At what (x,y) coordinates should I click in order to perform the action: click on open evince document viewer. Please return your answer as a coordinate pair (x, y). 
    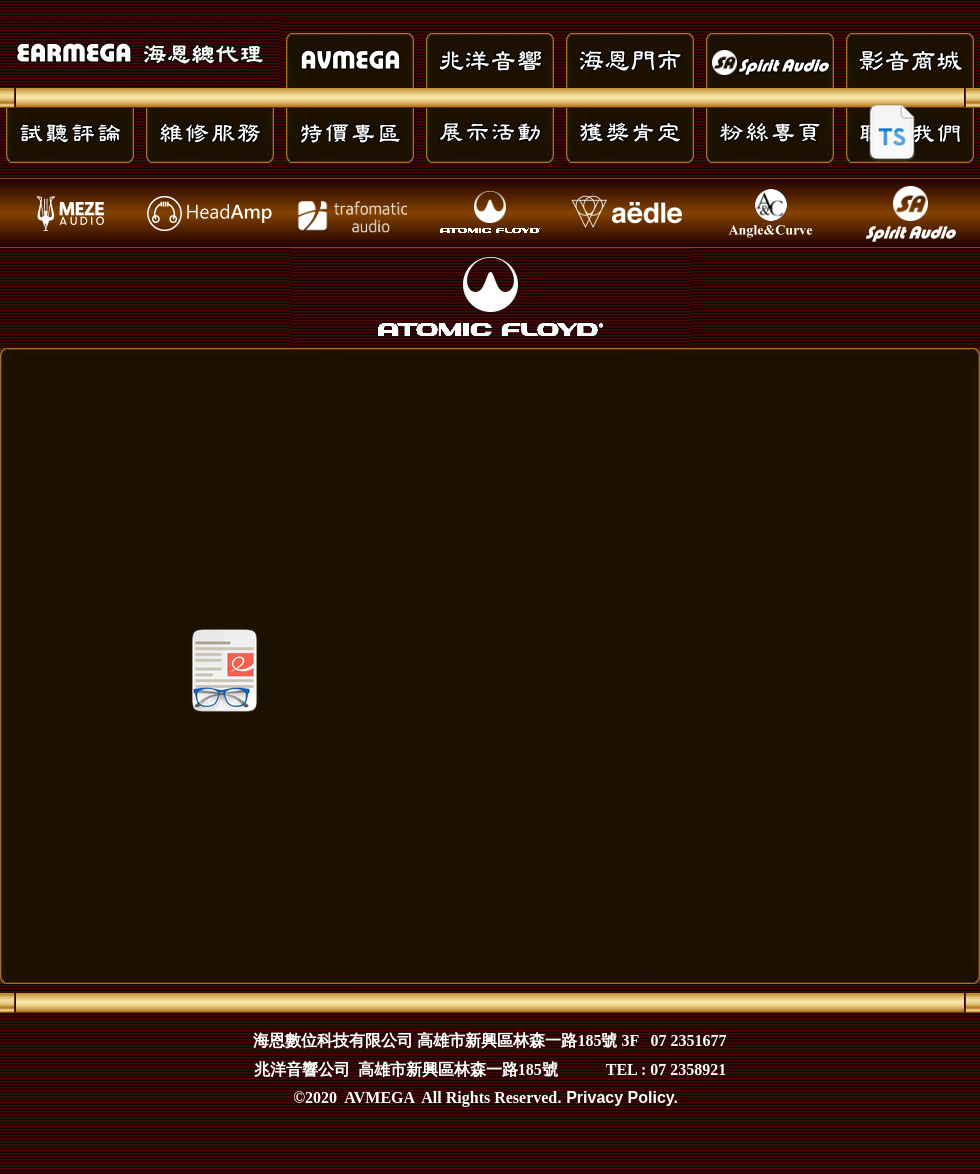
    Looking at the image, I should click on (224, 670).